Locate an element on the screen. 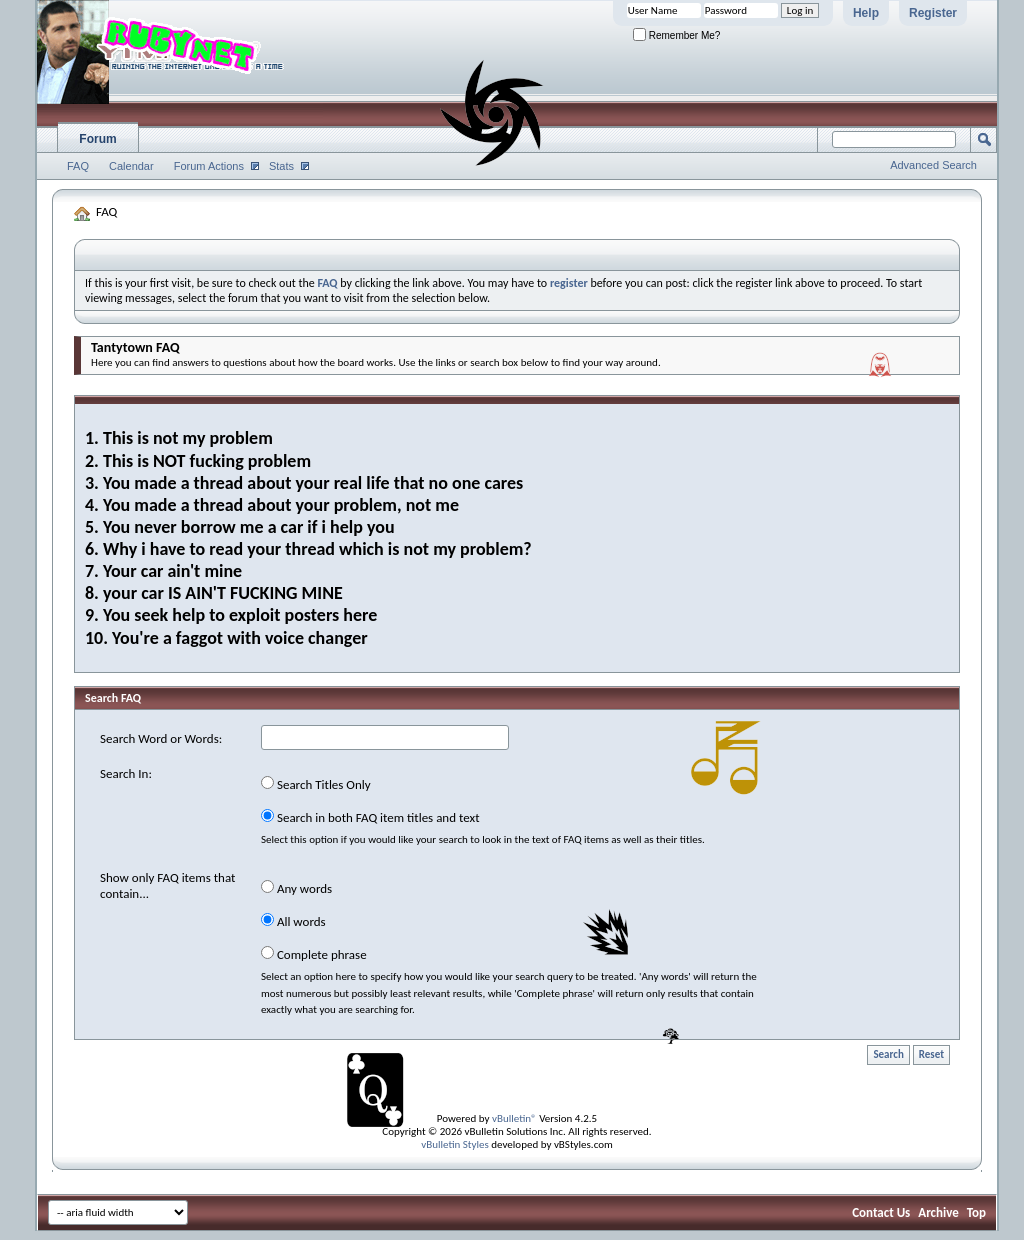 This screenshot has height=1240, width=1024. select female vampire character is located at coordinates (880, 365).